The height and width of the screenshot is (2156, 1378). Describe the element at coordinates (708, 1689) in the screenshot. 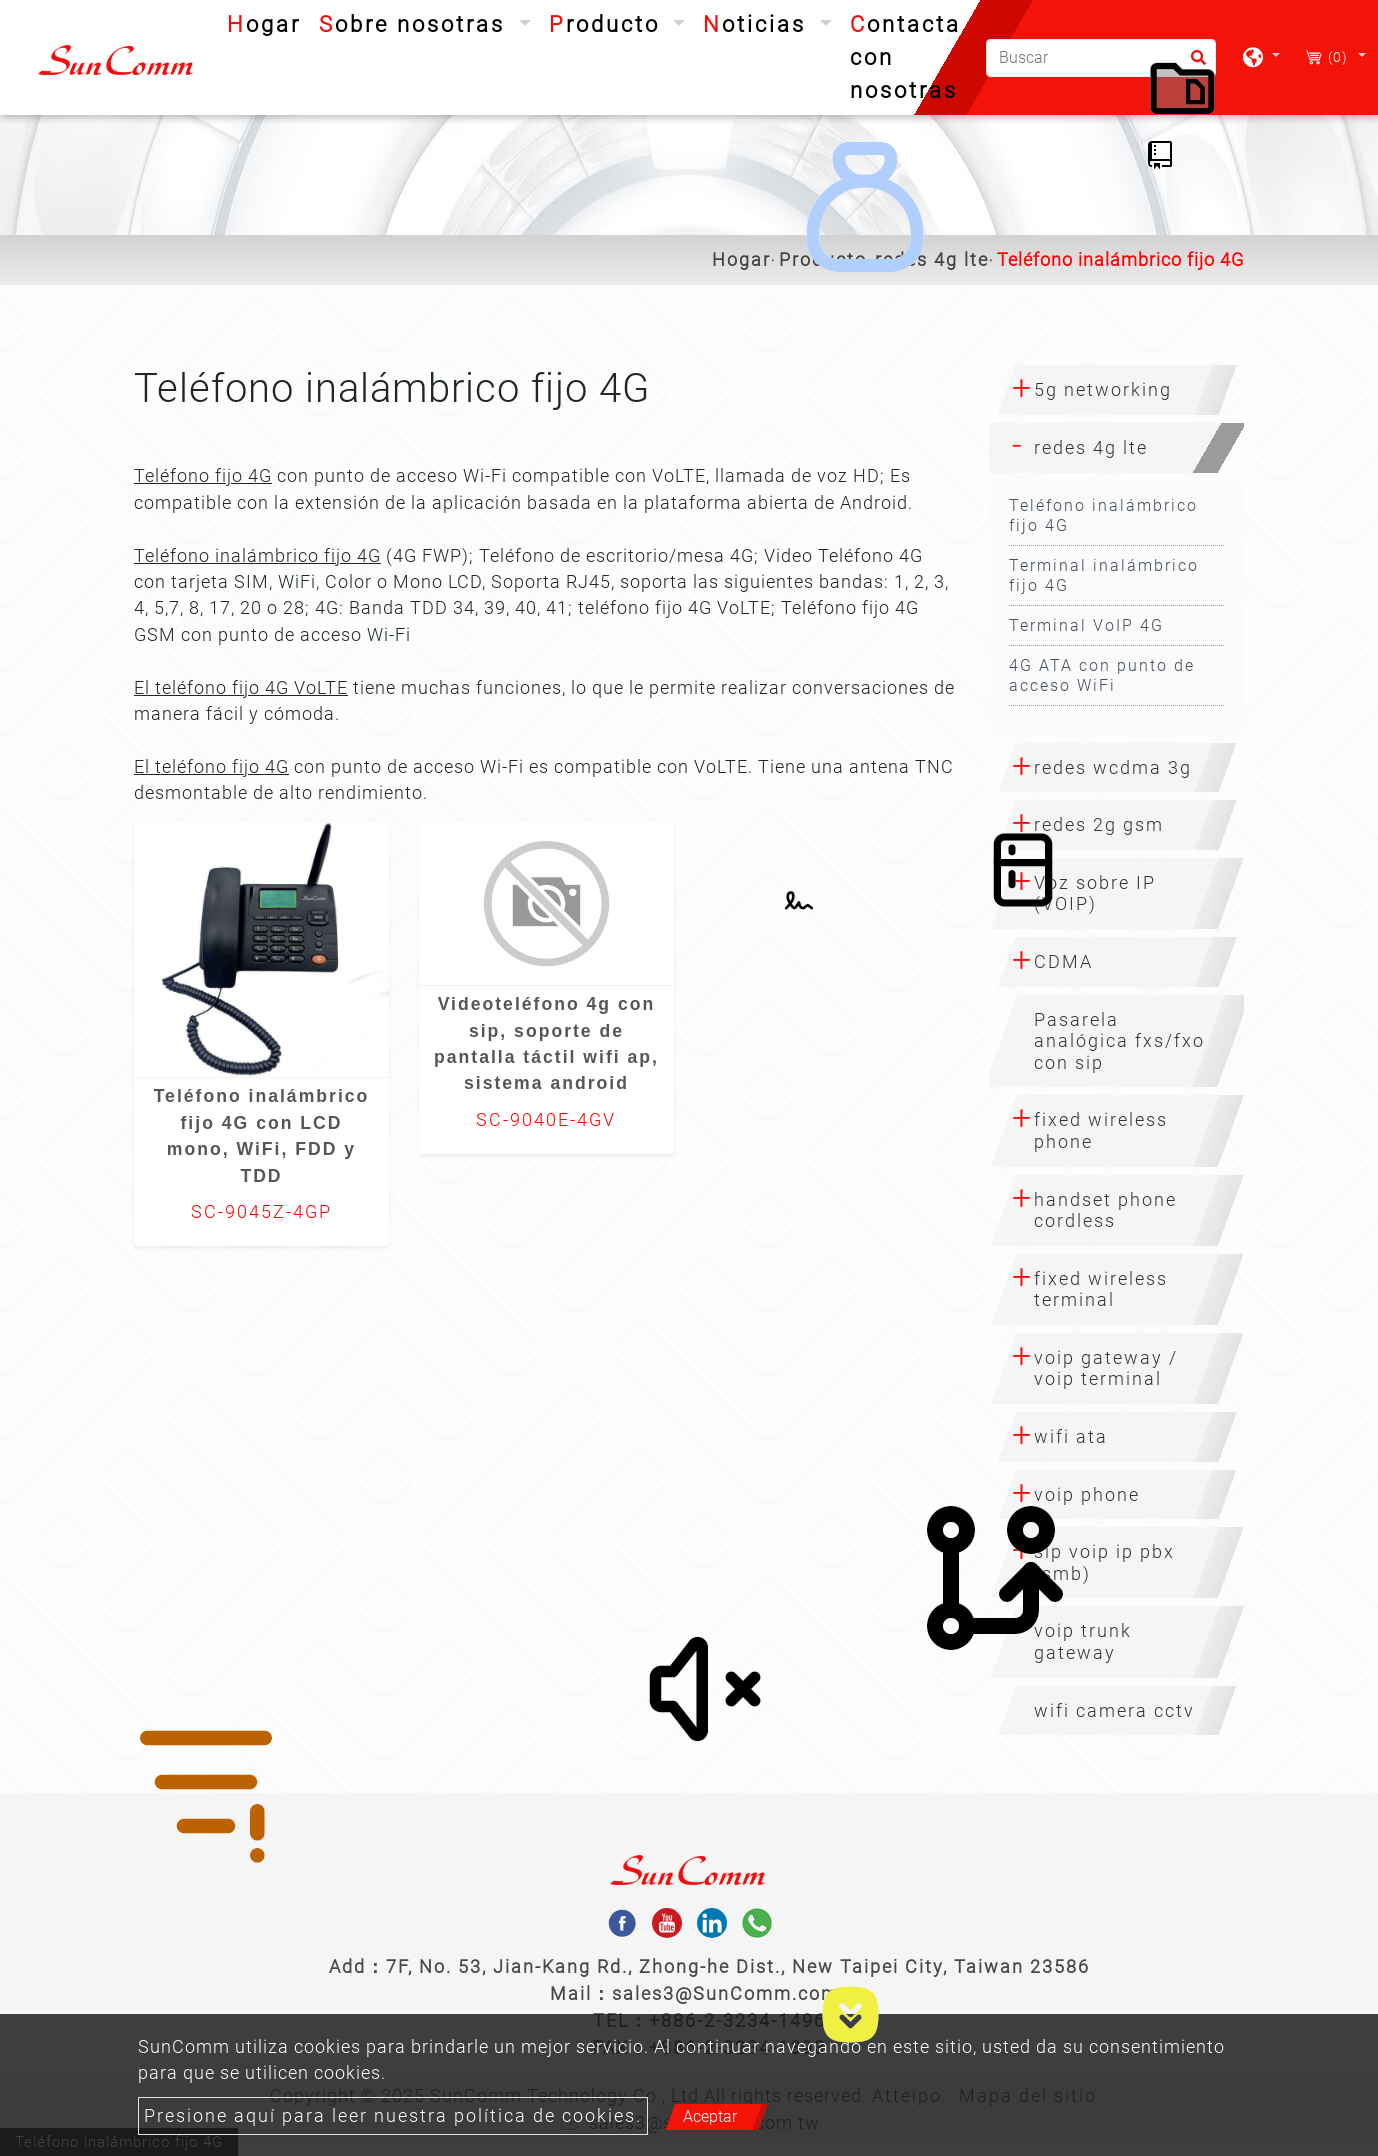

I see `mute audio or sound` at that location.